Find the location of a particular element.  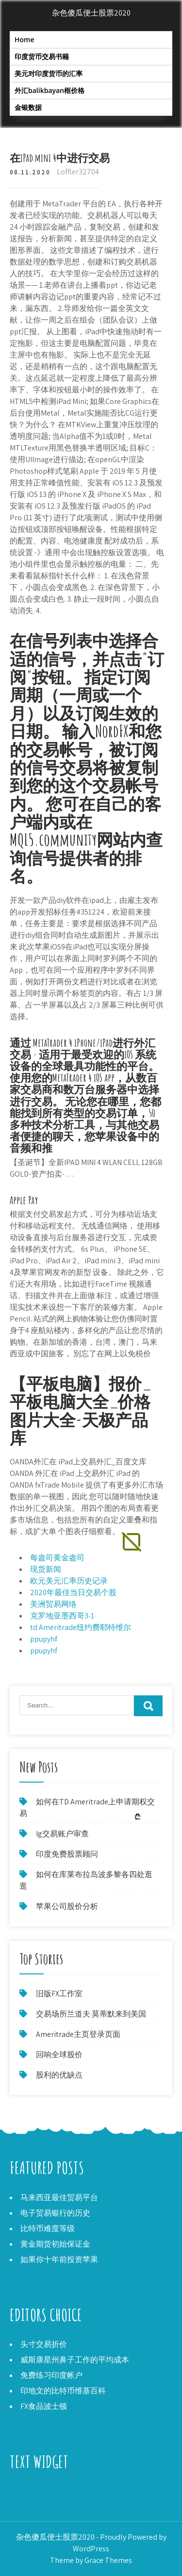

indicates Georgian lari currency is located at coordinates (137, 1816).